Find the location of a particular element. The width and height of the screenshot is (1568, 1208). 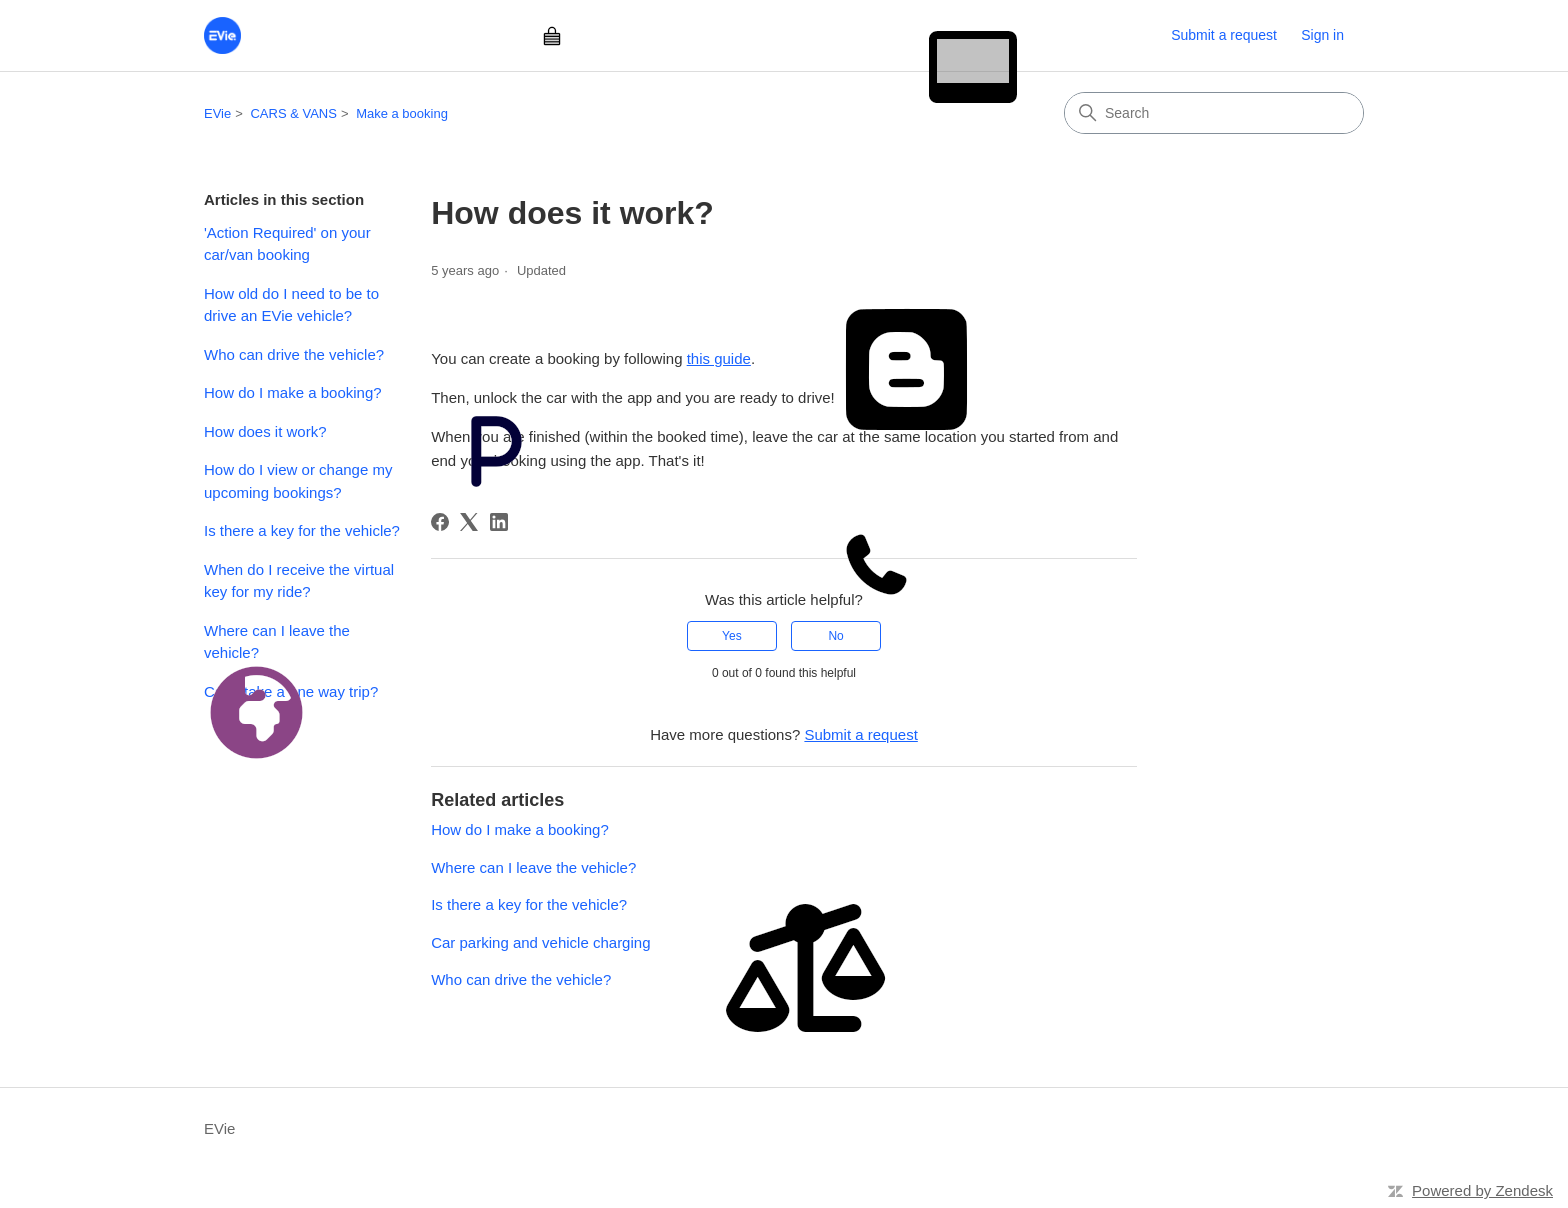

make a phone call is located at coordinates (876, 564).